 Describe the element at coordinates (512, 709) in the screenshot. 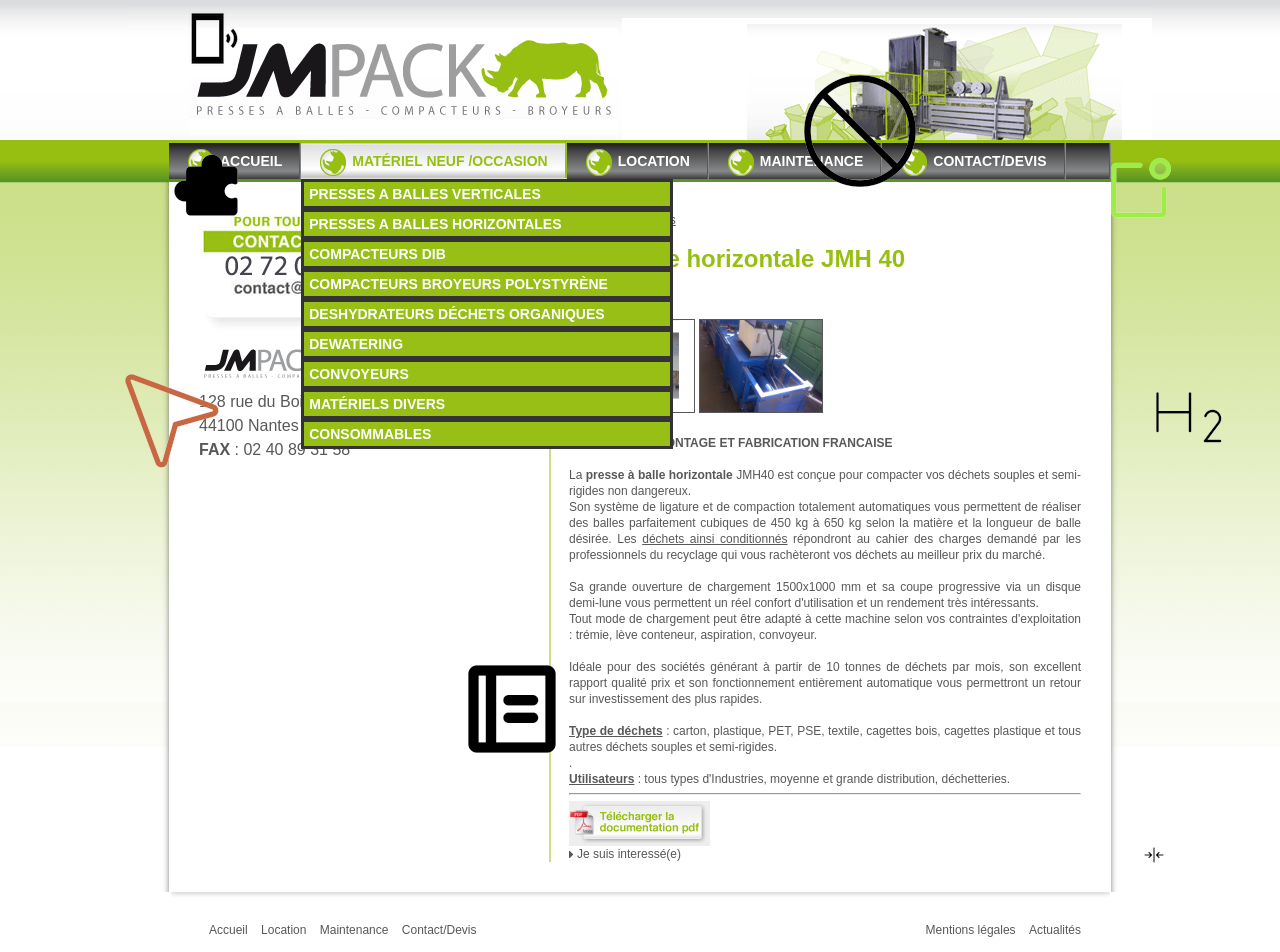

I see `open notes or notebook` at that location.